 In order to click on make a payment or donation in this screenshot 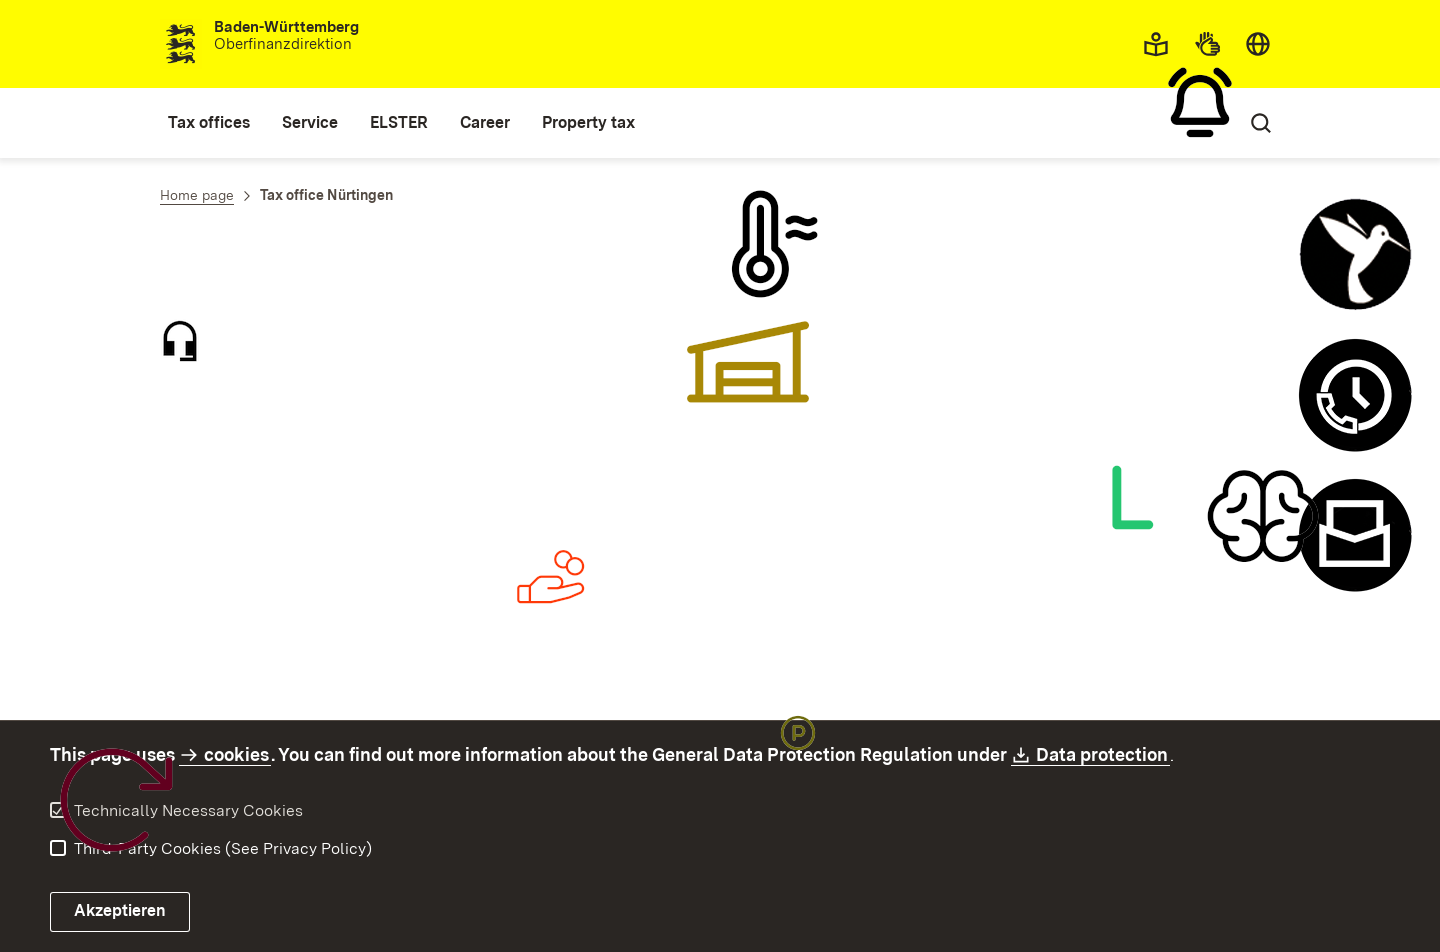, I will do `click(553, 579)`.